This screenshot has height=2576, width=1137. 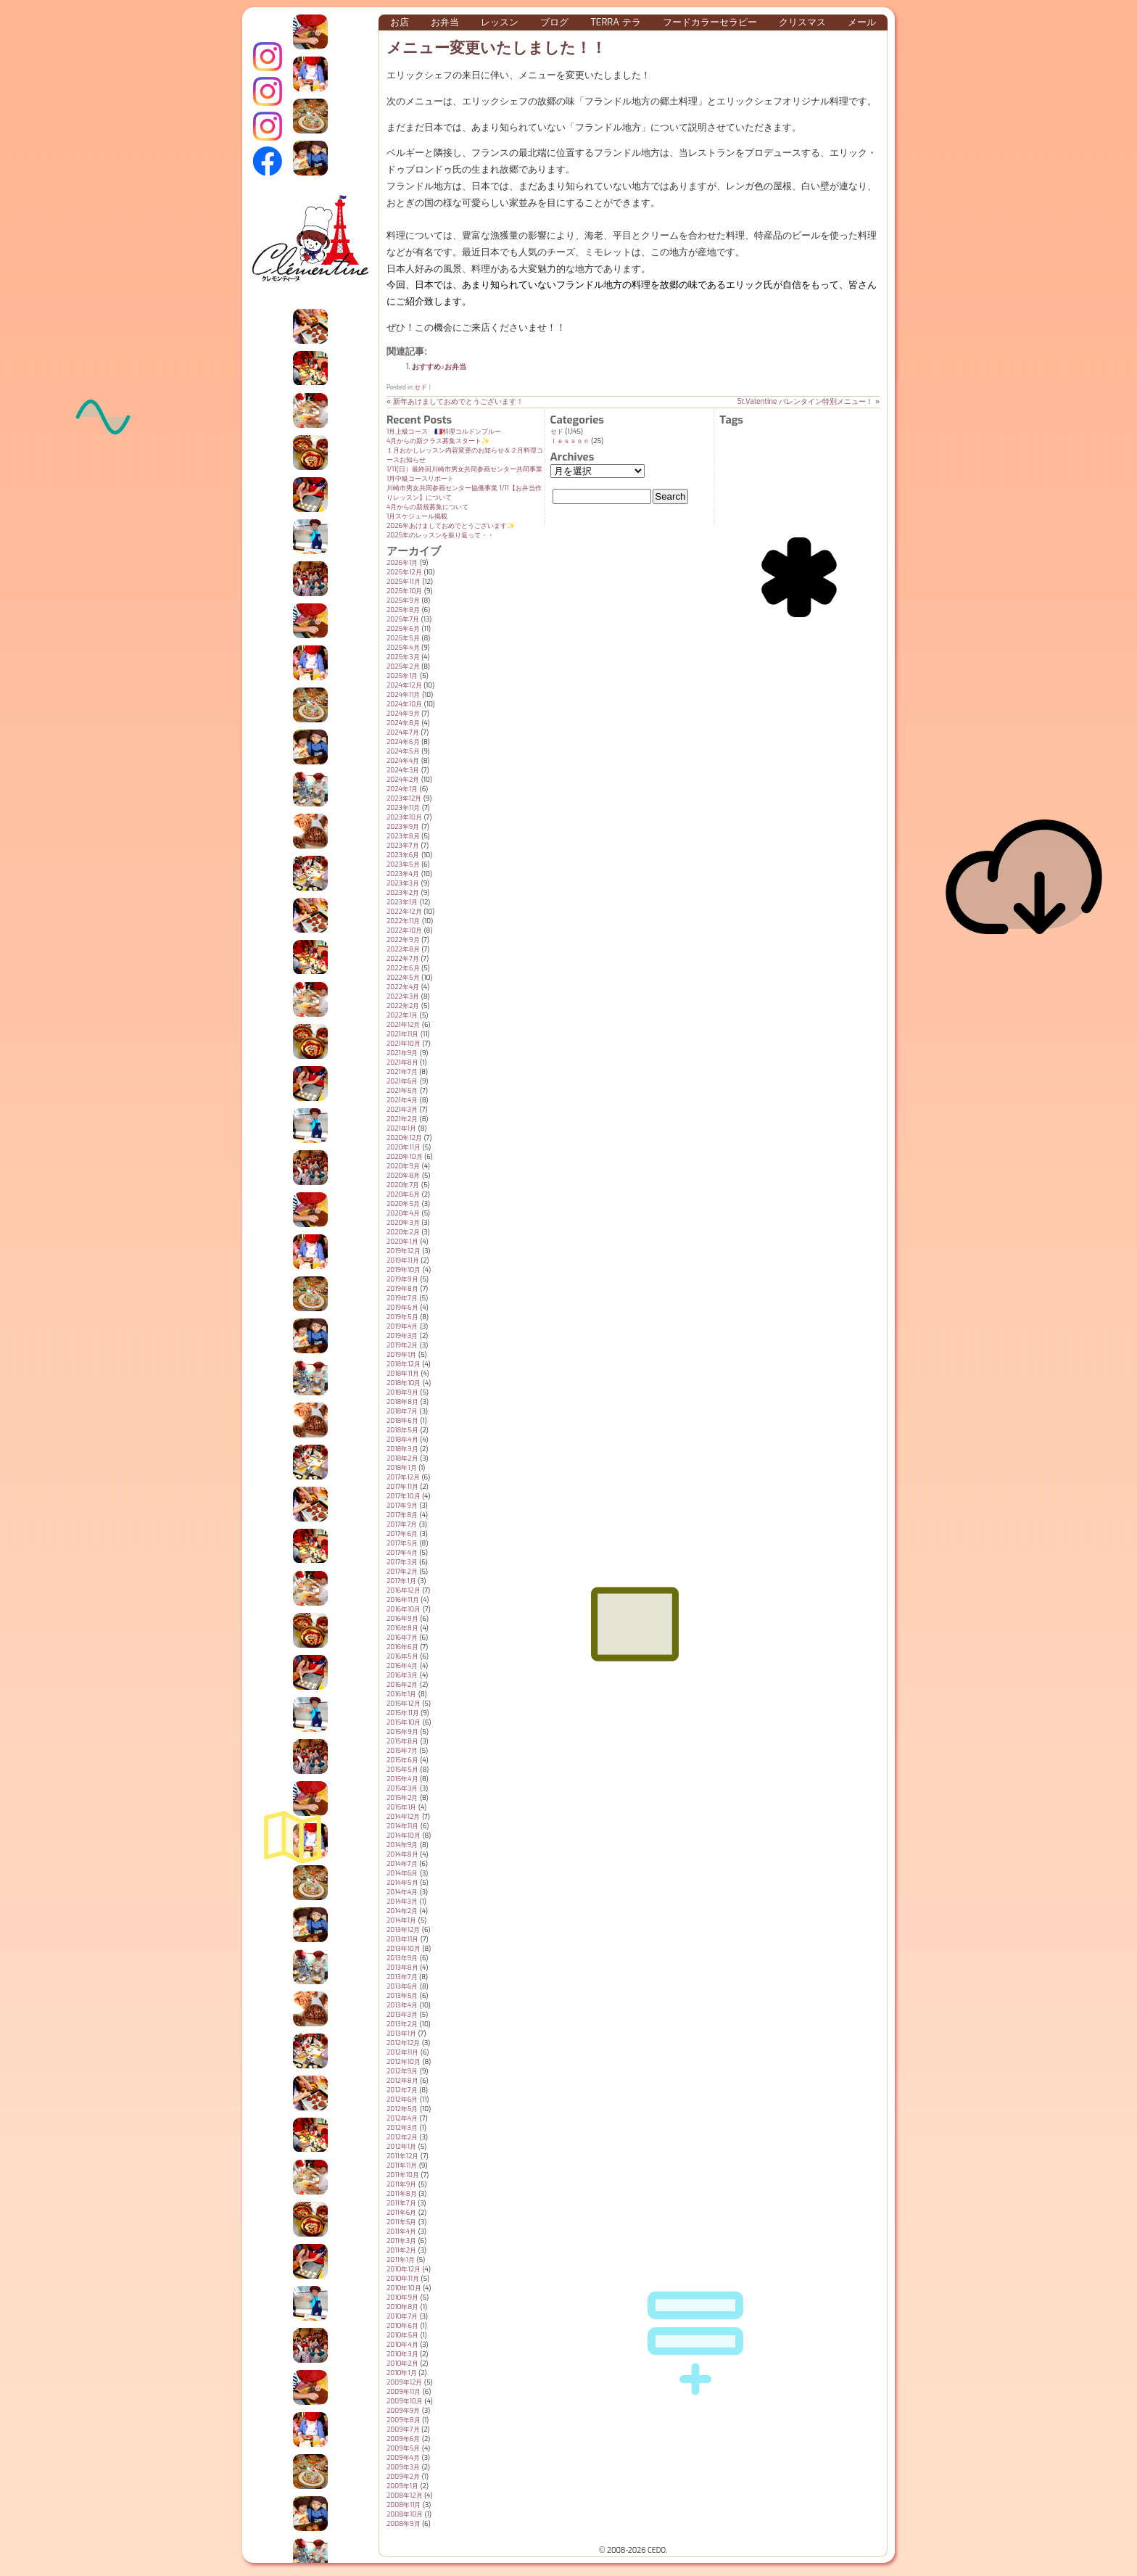 What do you see at coordinates (103, 417) in the screenshot?
I see `adjust audio or sound wave settings` at bounding box center [103, 417].